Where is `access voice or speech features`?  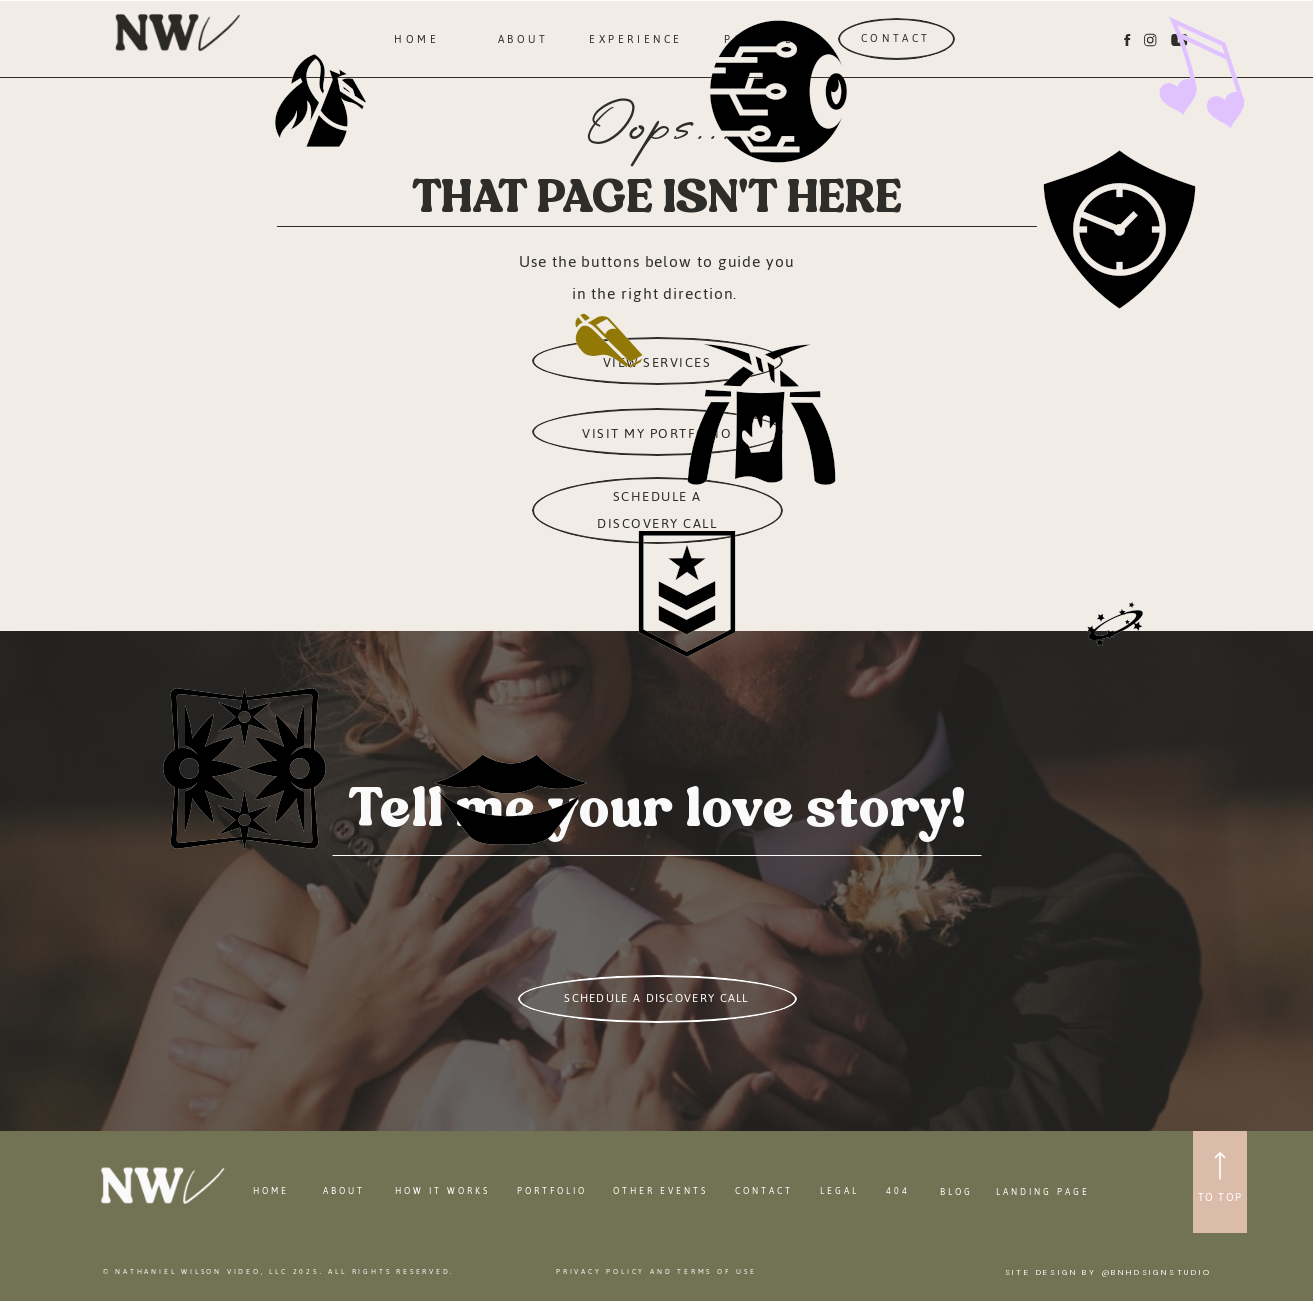 access voice or speech features is located at coordinates (511, 801).